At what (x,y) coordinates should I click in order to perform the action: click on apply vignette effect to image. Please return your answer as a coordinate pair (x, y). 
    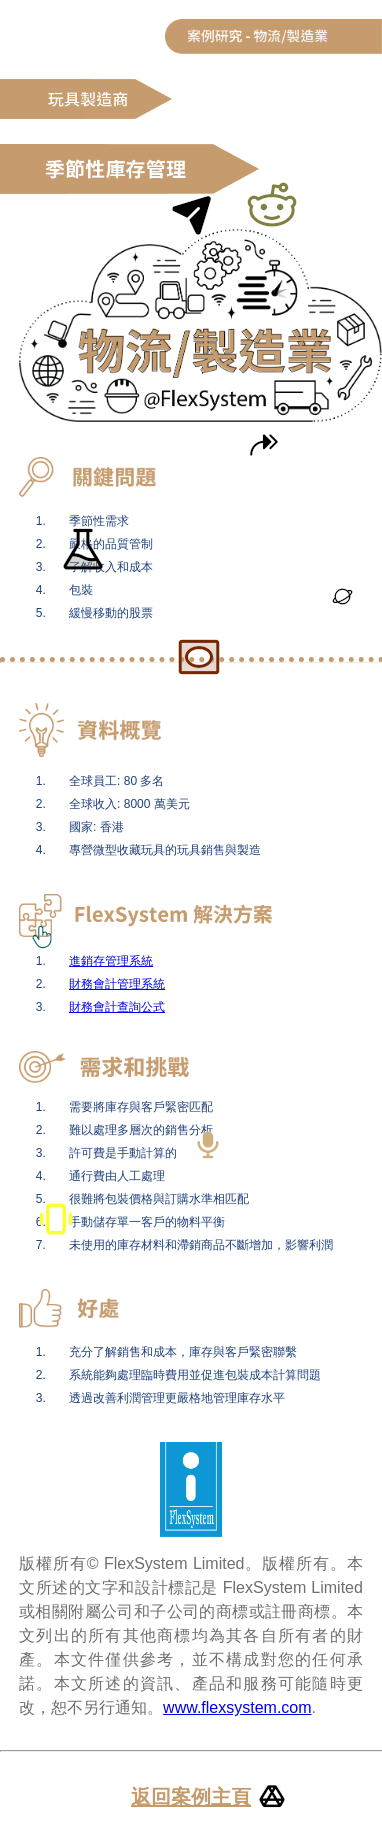
    Looking at the image, I should click on (199, 657).